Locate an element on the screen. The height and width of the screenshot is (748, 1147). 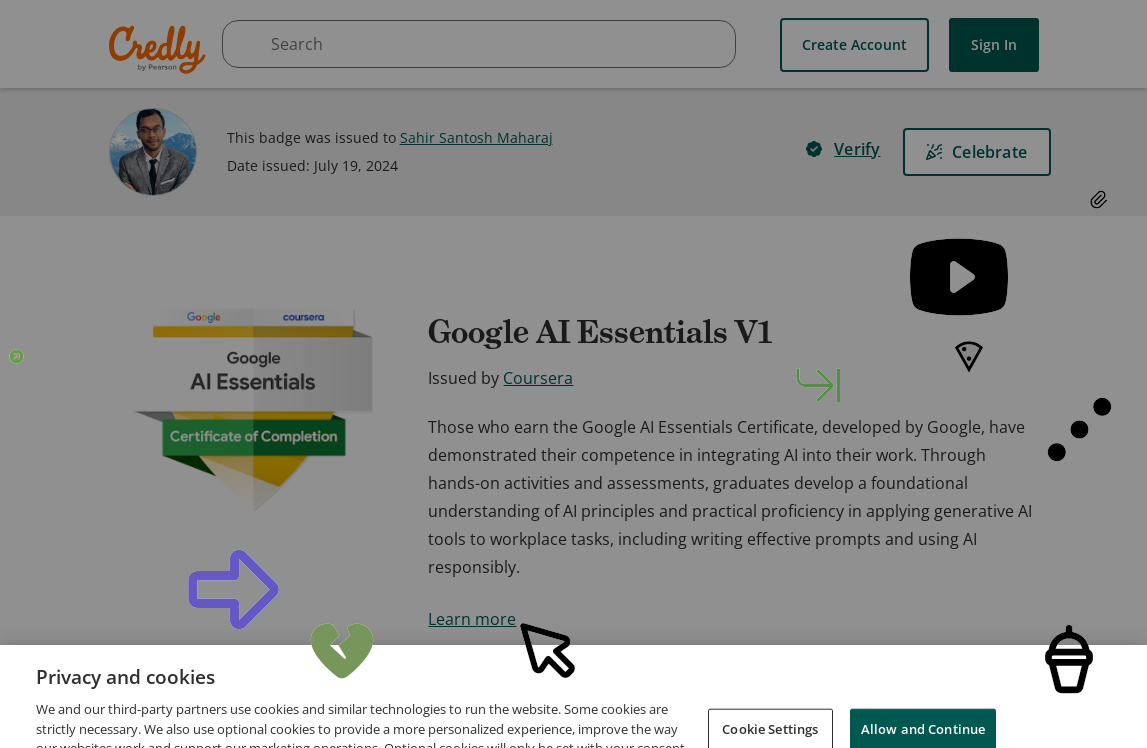
cursor or mouse pointer indicator is located at coordinates (547, 650).